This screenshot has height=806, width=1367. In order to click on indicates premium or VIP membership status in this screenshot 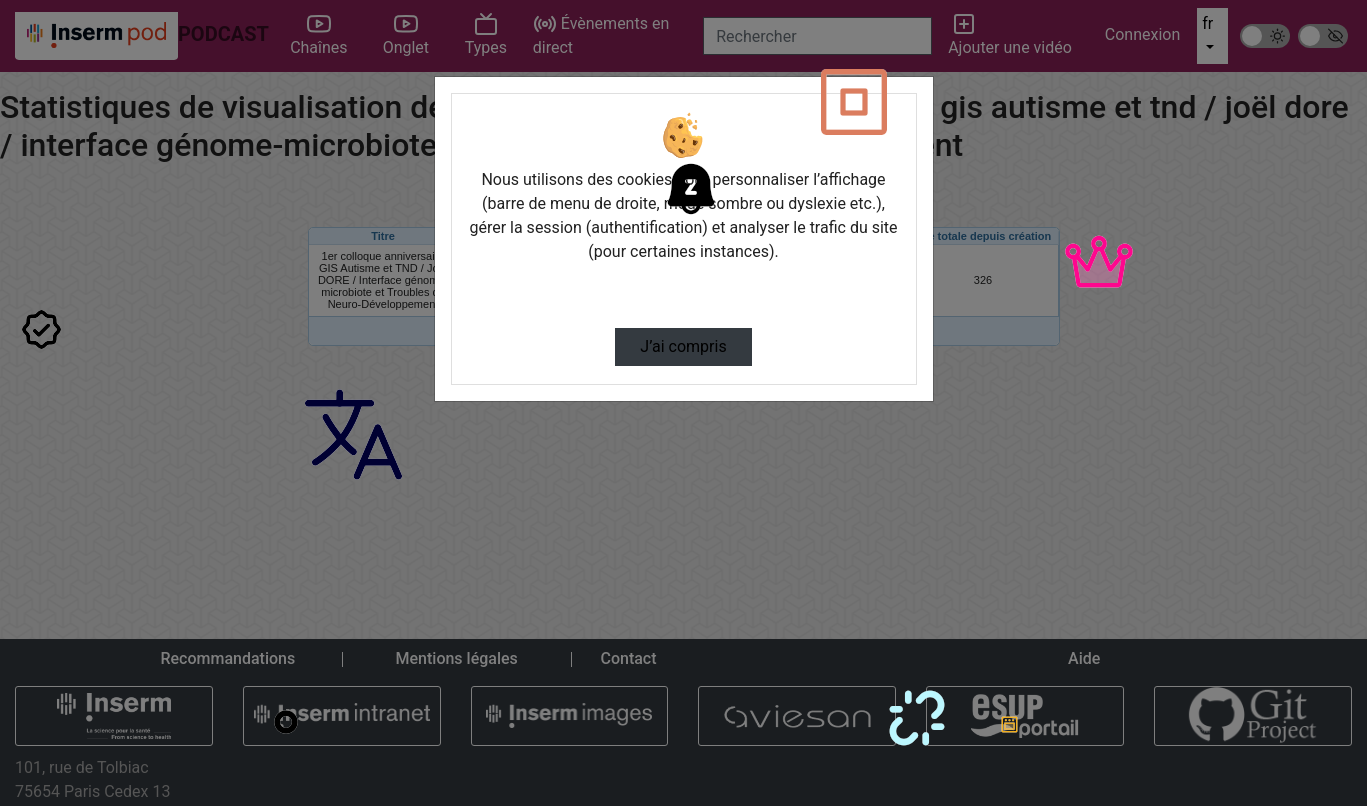, I will do `click(1099, 265)`.